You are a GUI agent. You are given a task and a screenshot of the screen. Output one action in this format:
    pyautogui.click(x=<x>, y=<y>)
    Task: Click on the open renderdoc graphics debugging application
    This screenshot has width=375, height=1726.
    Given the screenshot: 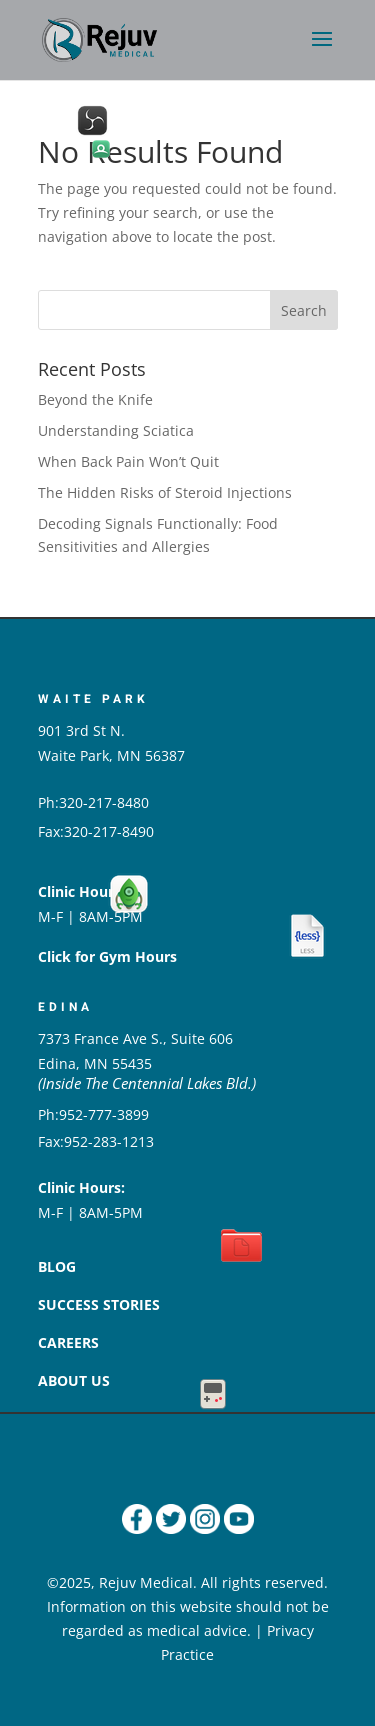 What is the action you would take?
    pyautogui.click(x=101, y=149)
    